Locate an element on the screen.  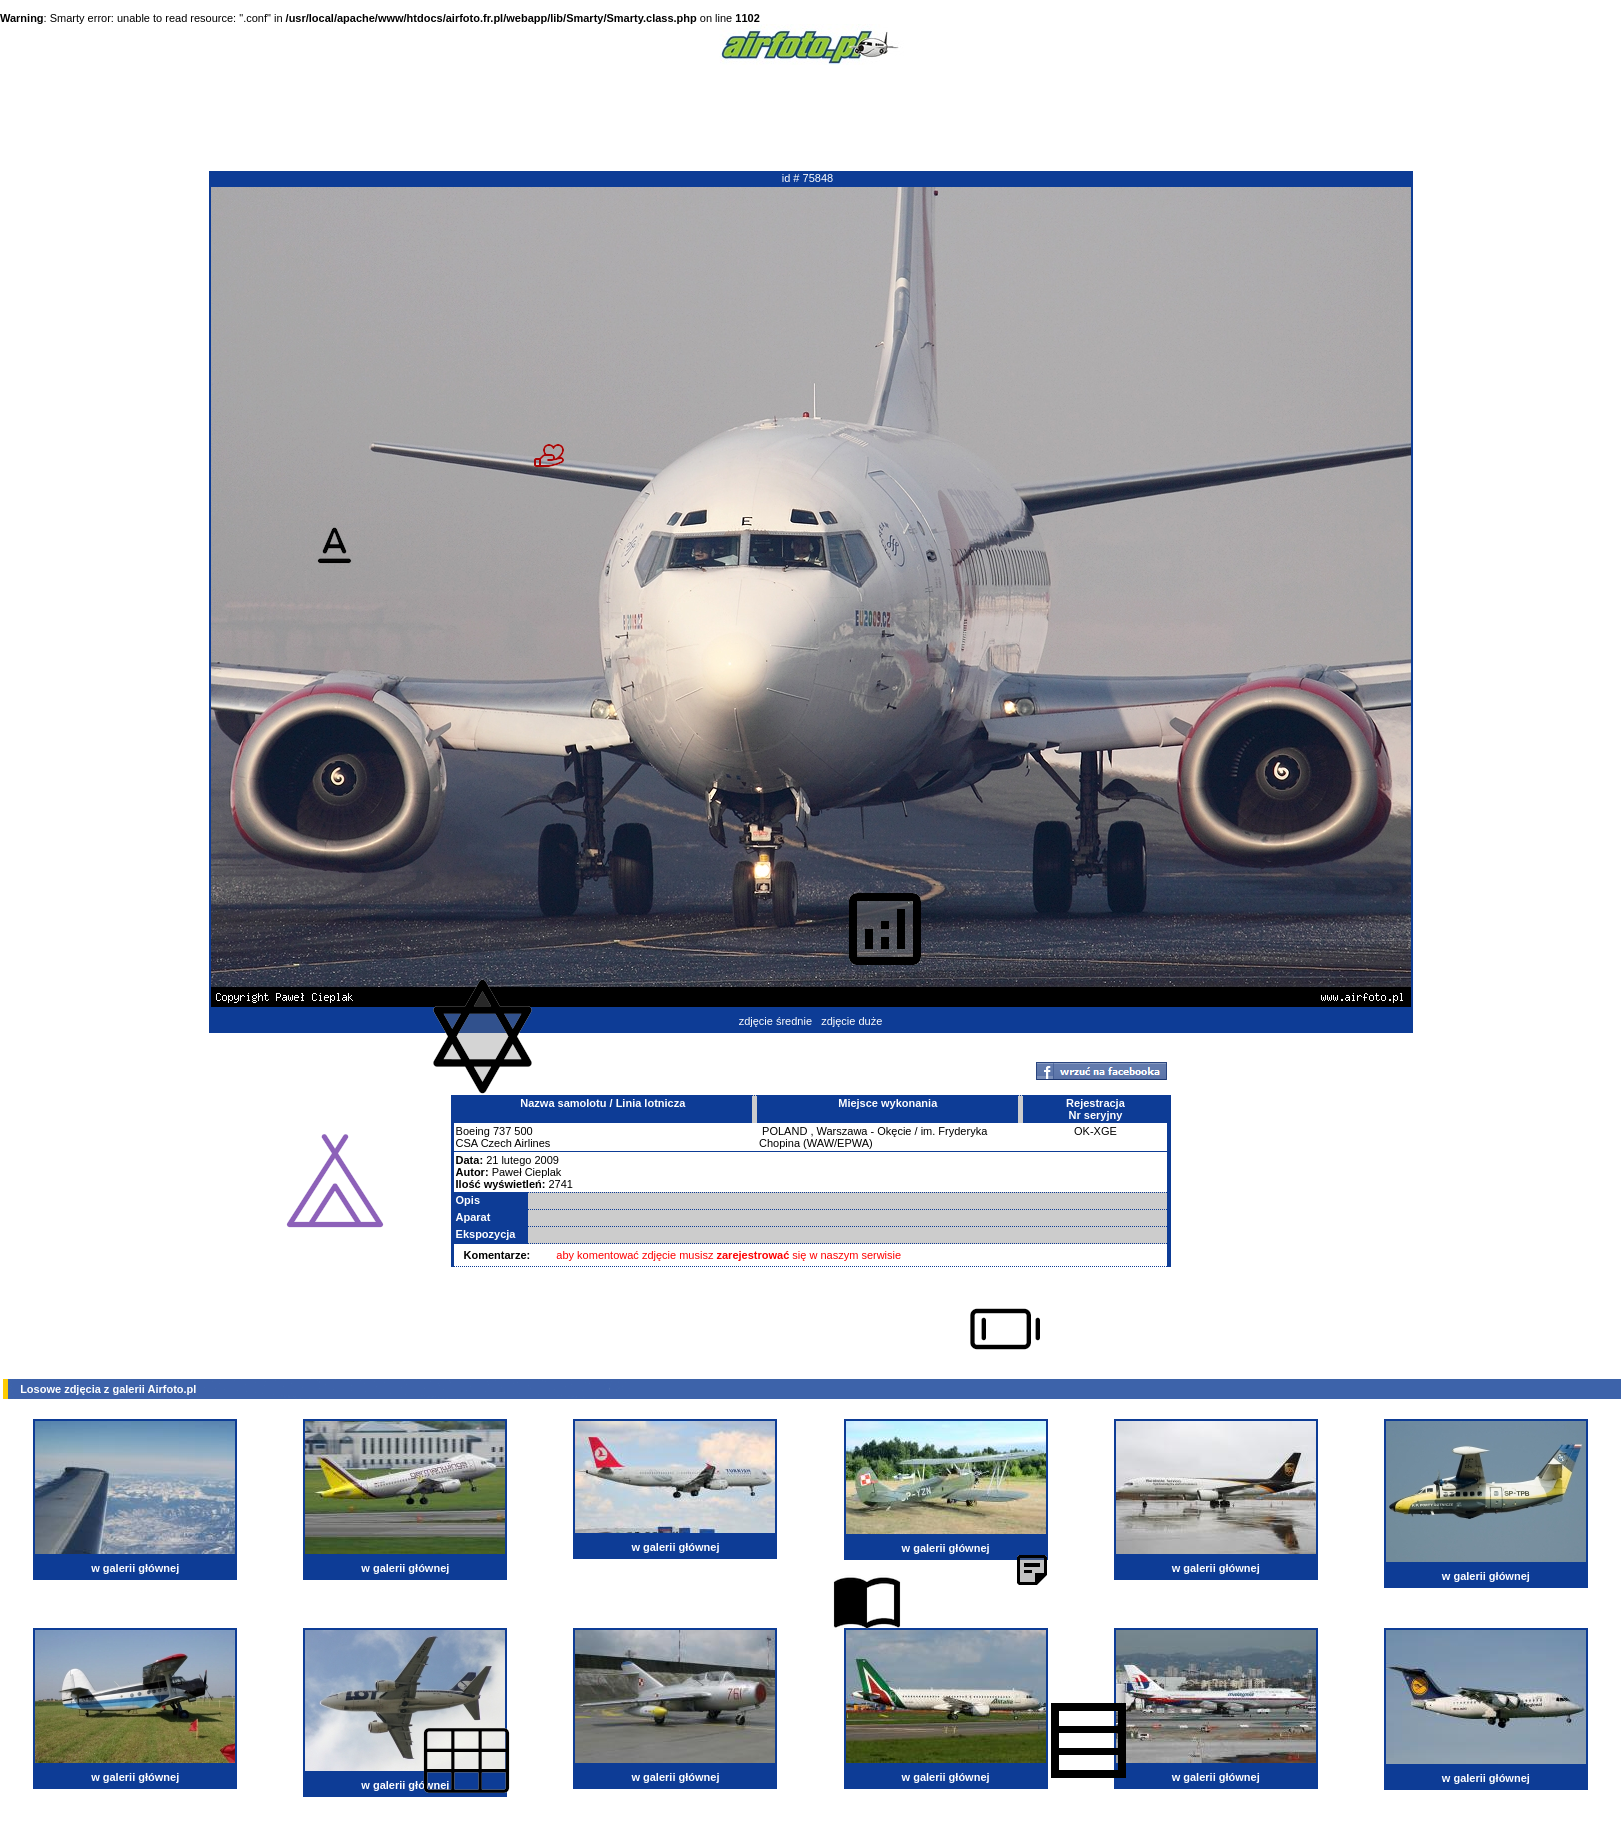
view analytics and statistics is located at coordinates (885, 929).